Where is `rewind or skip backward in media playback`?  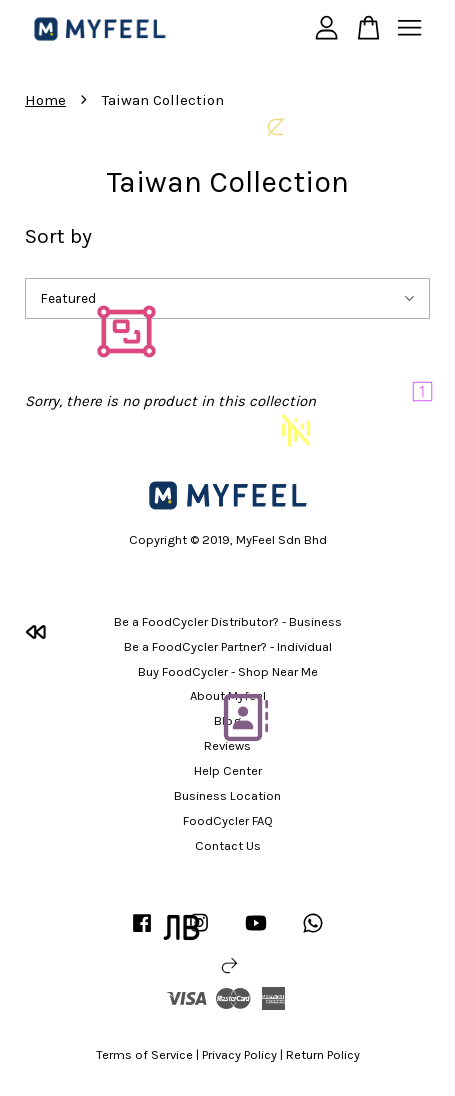 rewind or skip backward in media playback is located at coordinates (37, 632).